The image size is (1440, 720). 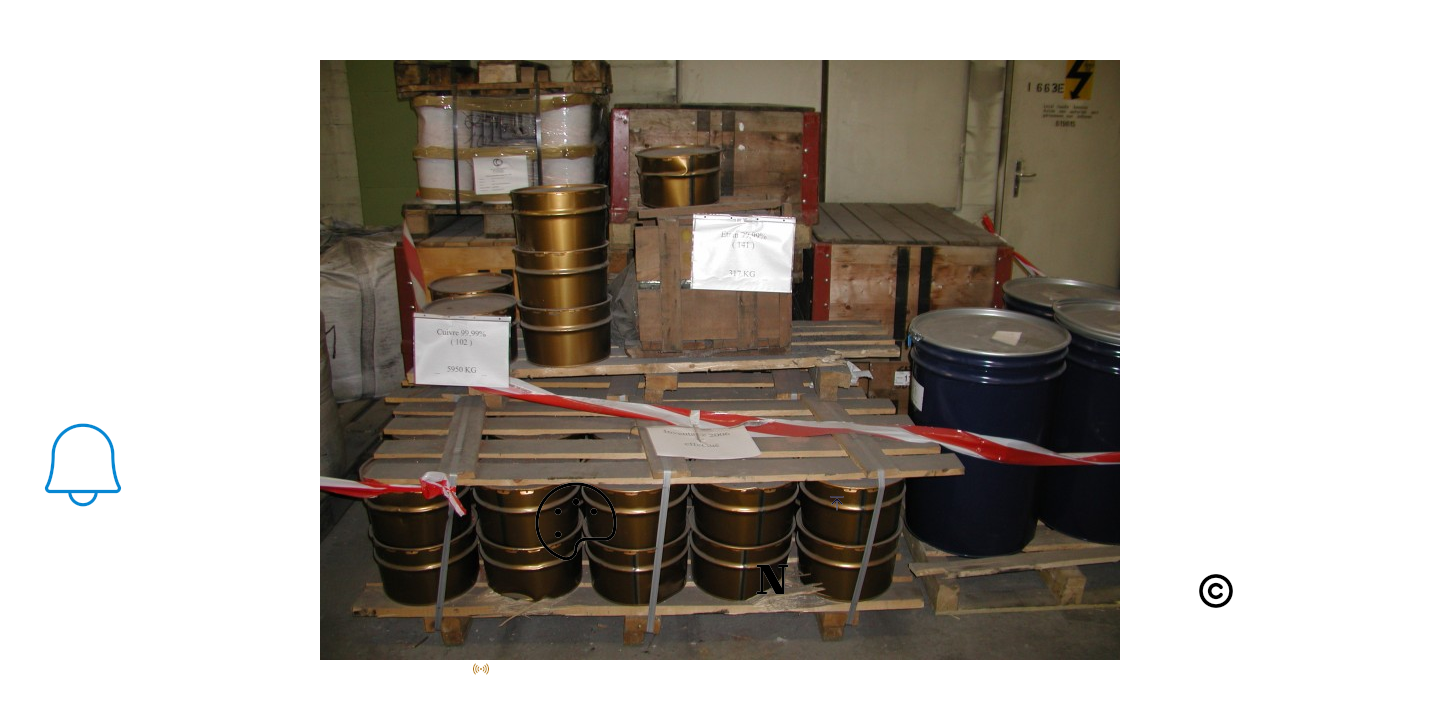 What do you see at coordinates (576, 523) in the screenshot?
I see `access color or theme settings` at bounding box center [576, 523].